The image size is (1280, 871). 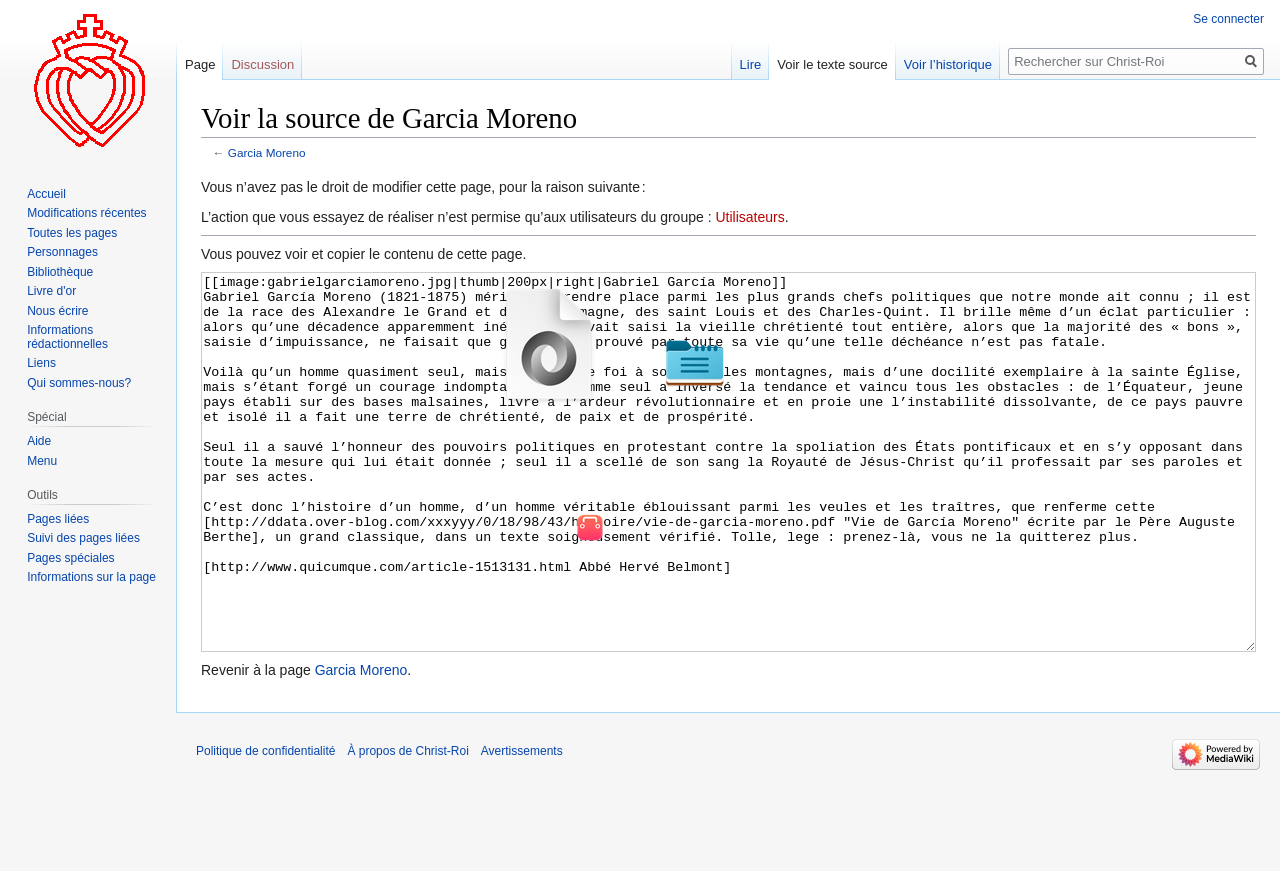 What do you see at coordinates (549, 346) in the screenshot?
I see `a JSON file type indicator` at bounding box center [549, 346].